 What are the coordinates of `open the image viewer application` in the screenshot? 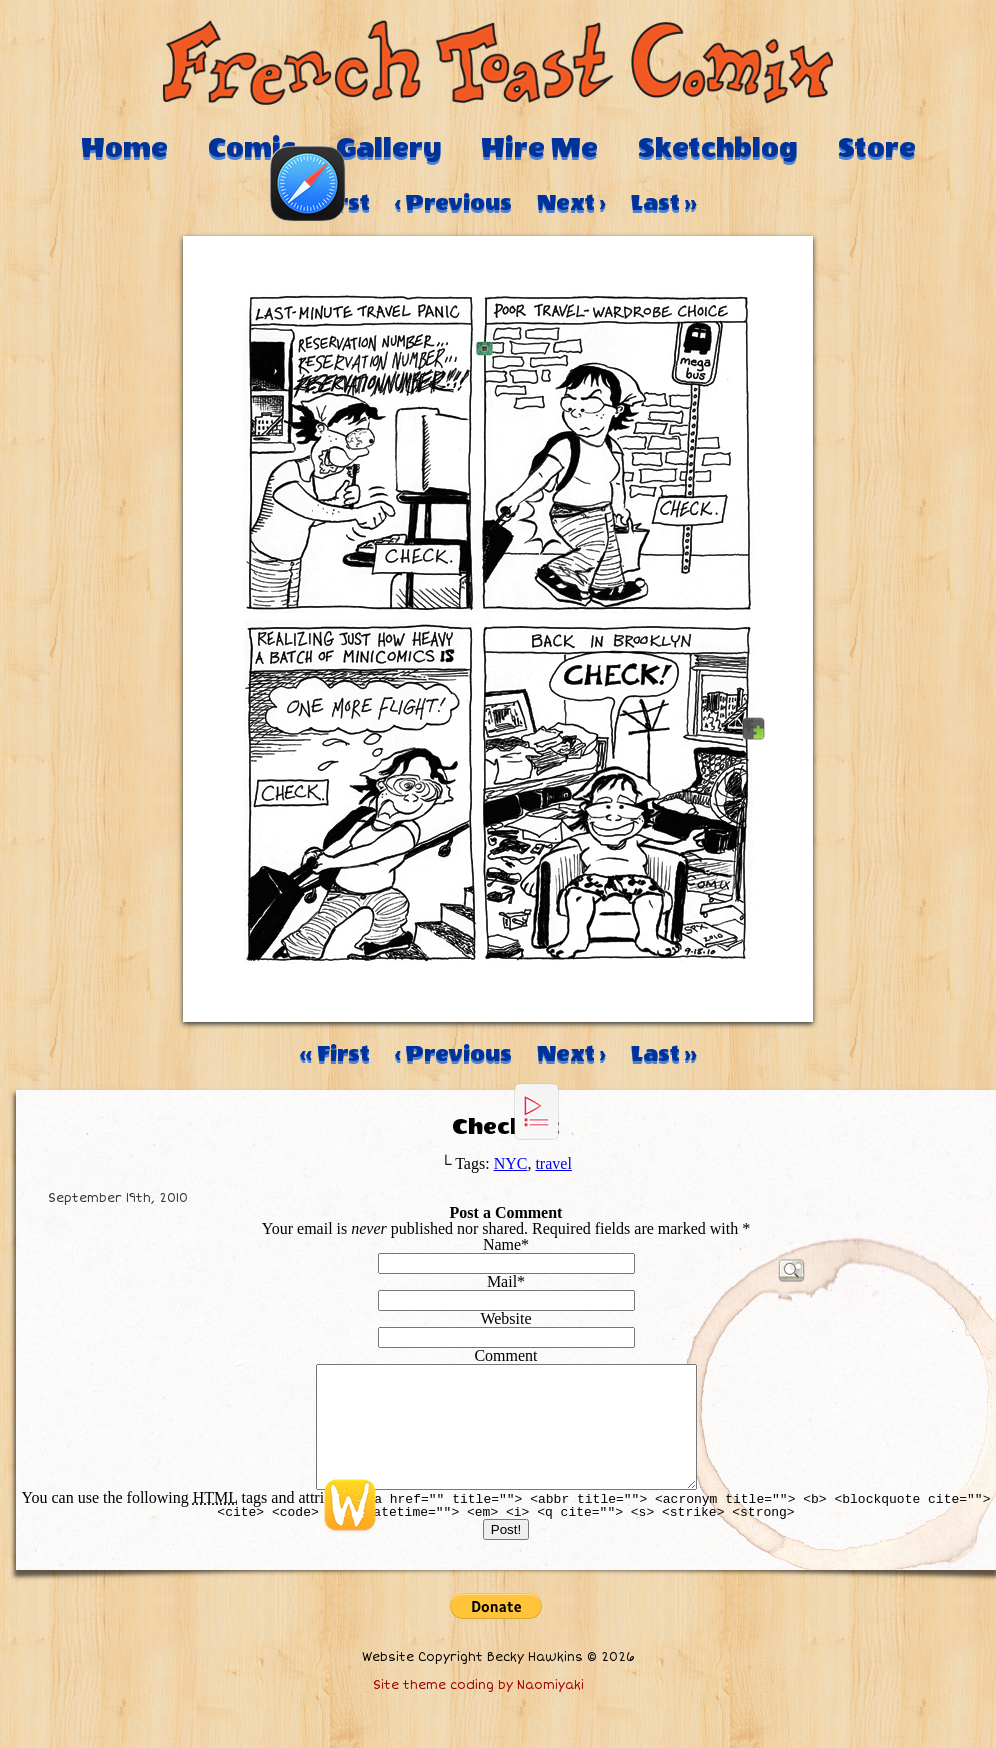 It's located at (791, 1270).